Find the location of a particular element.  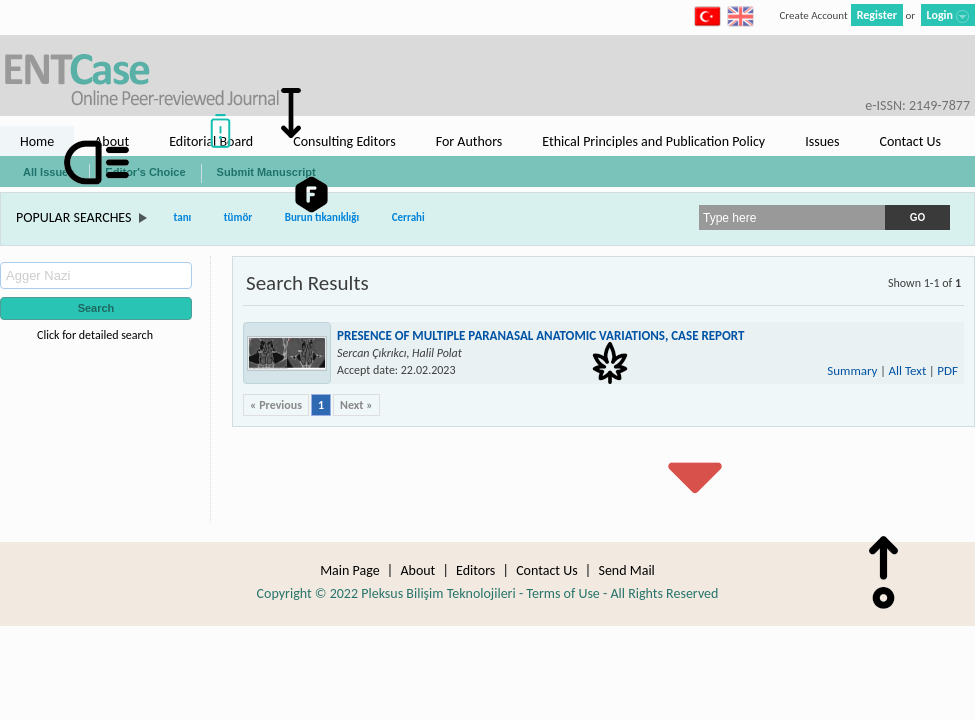

indicates a file or item starting with the letter F is located at coordinates (311, 194).